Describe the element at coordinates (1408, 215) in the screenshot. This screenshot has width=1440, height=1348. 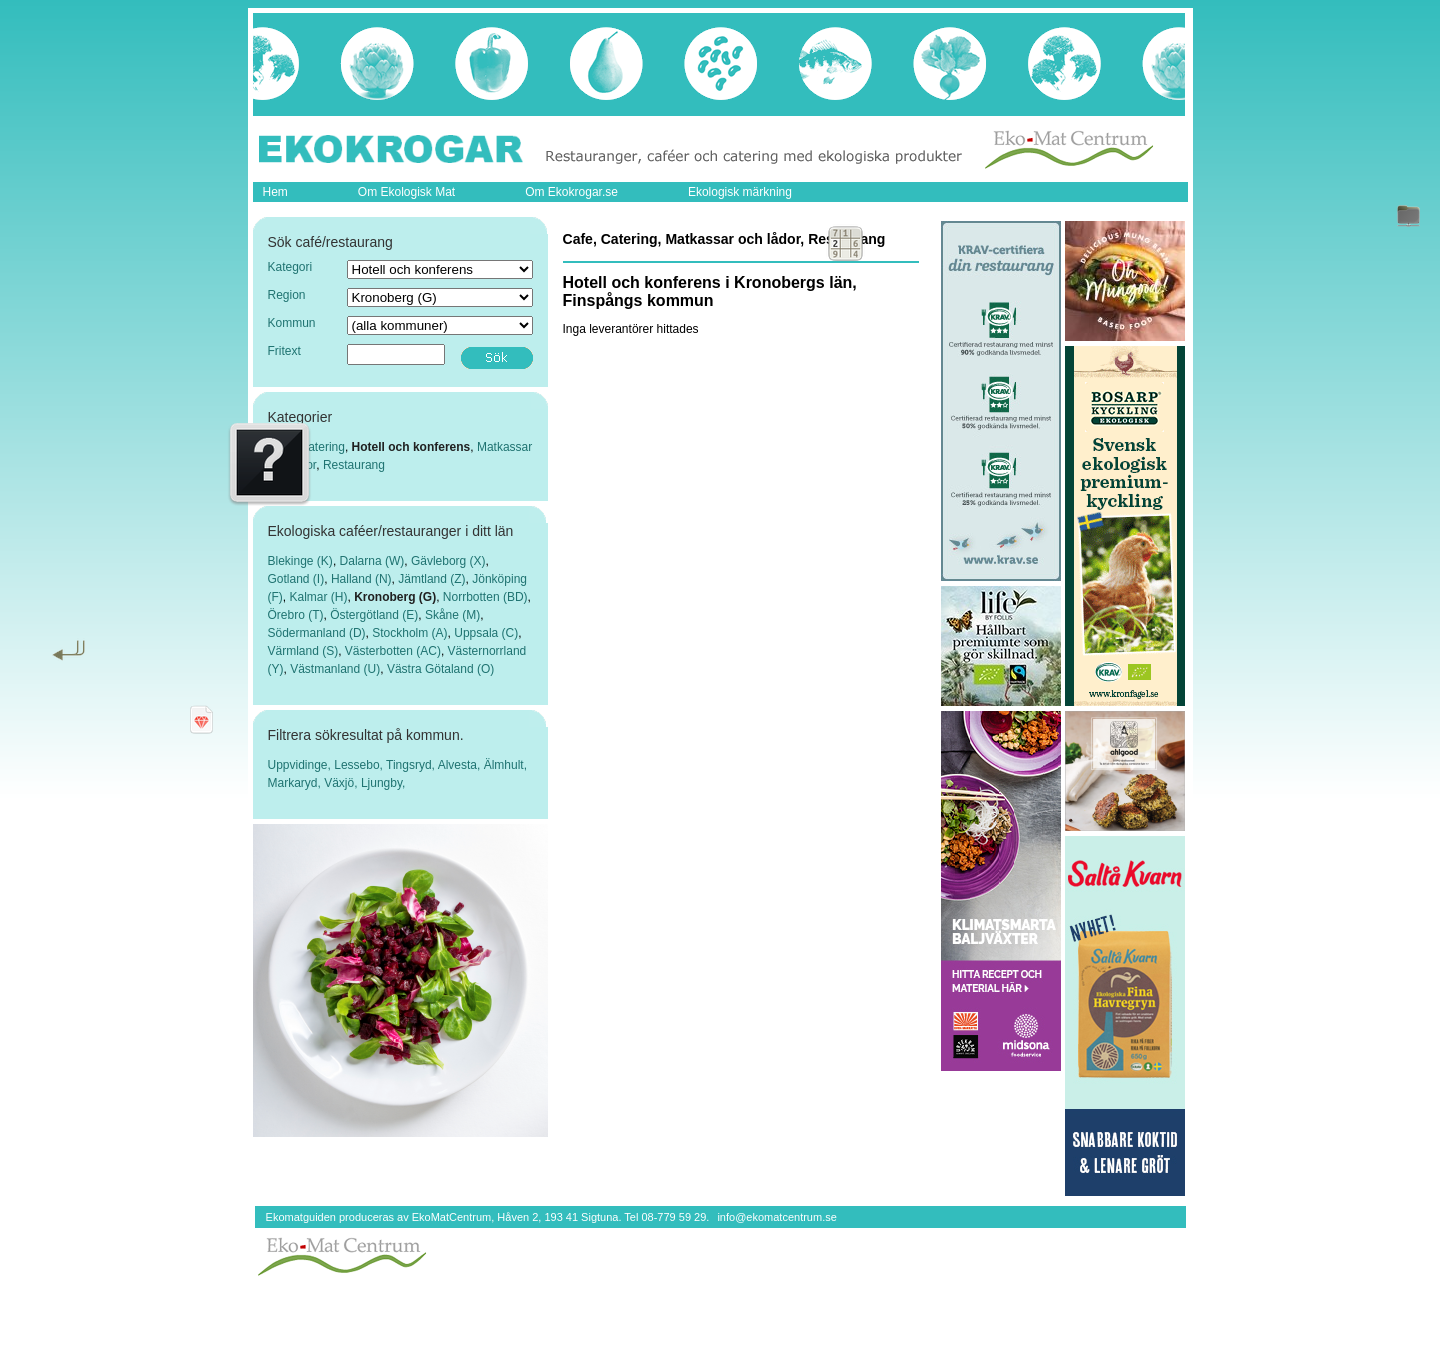
I see `access a remote or network folder` at that location.